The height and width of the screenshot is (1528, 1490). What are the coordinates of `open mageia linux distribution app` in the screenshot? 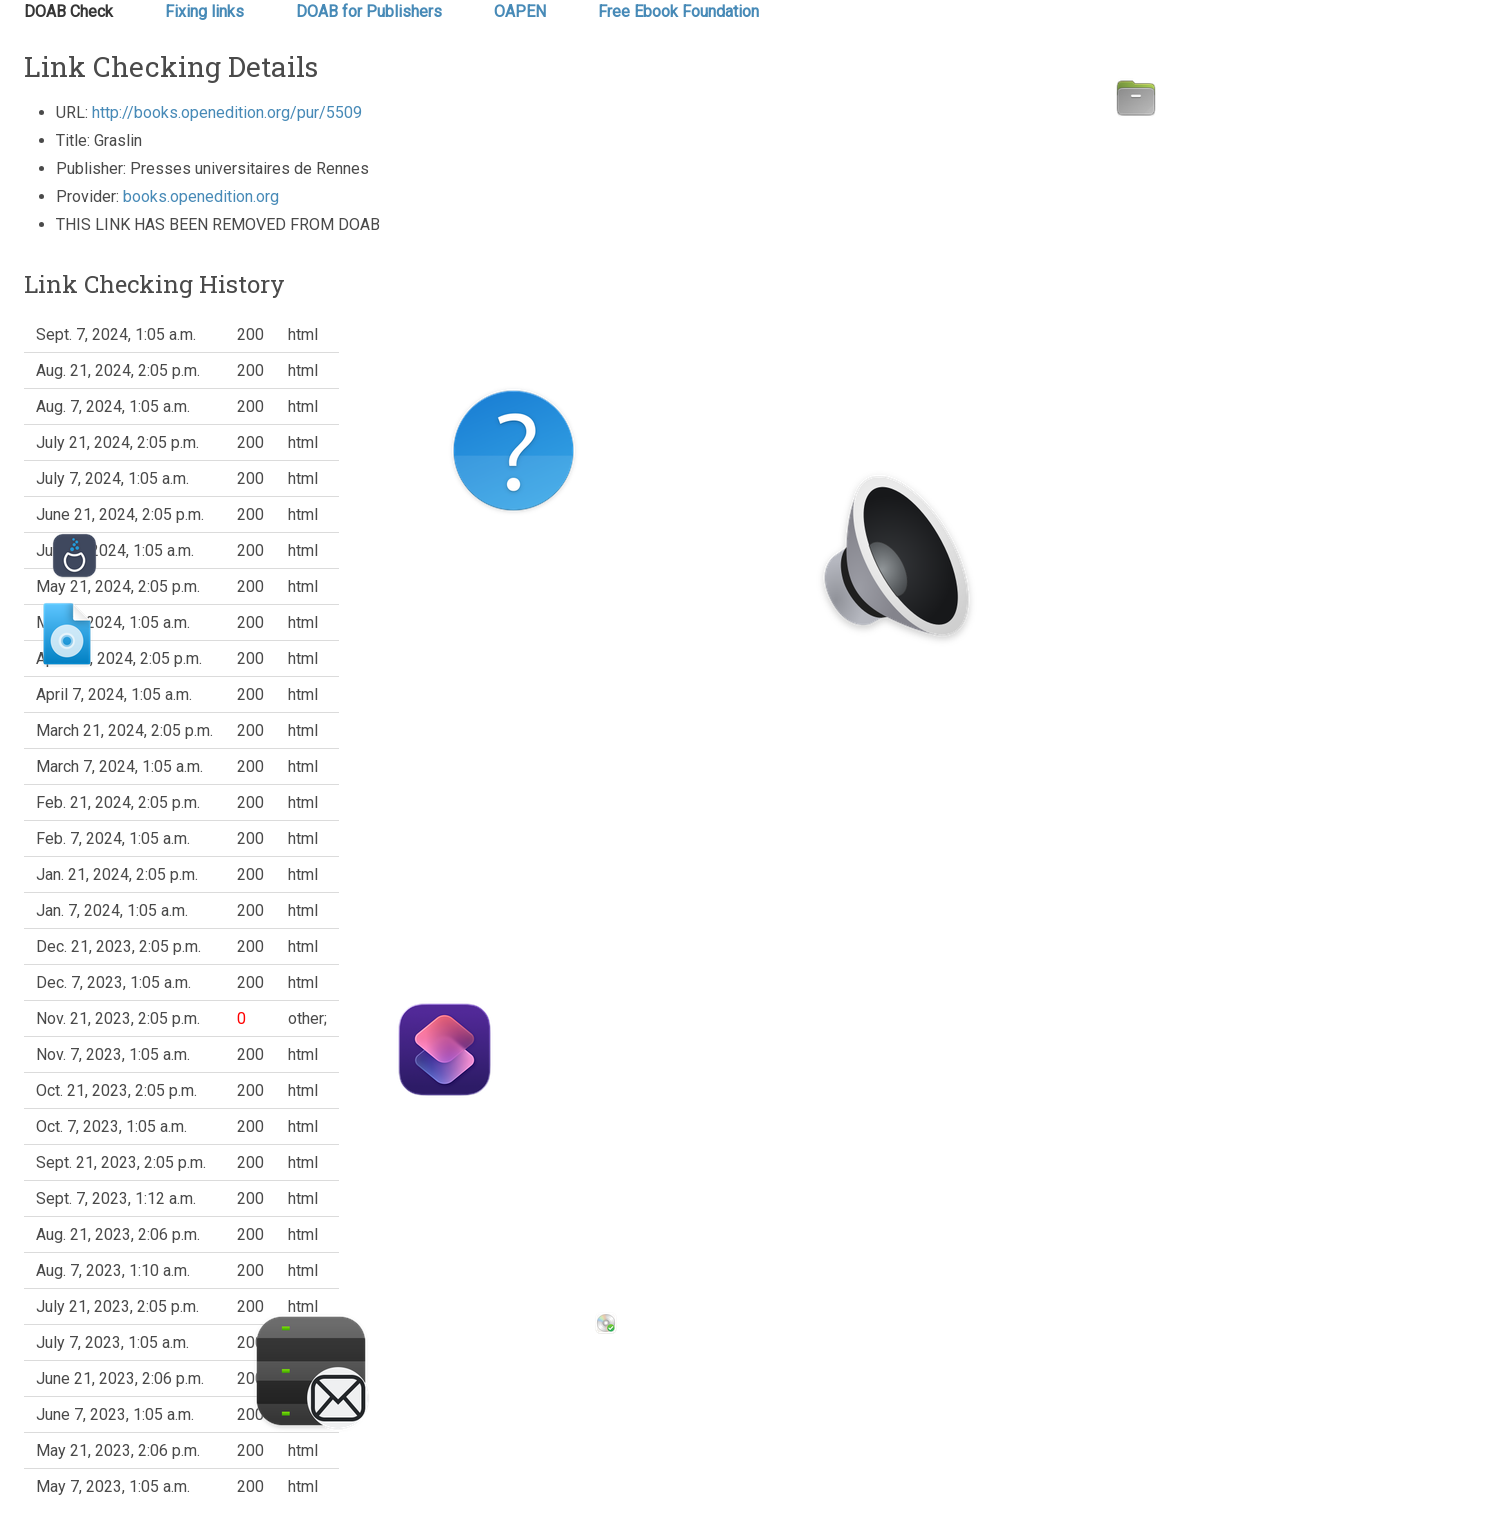 It's located at (74, 555).